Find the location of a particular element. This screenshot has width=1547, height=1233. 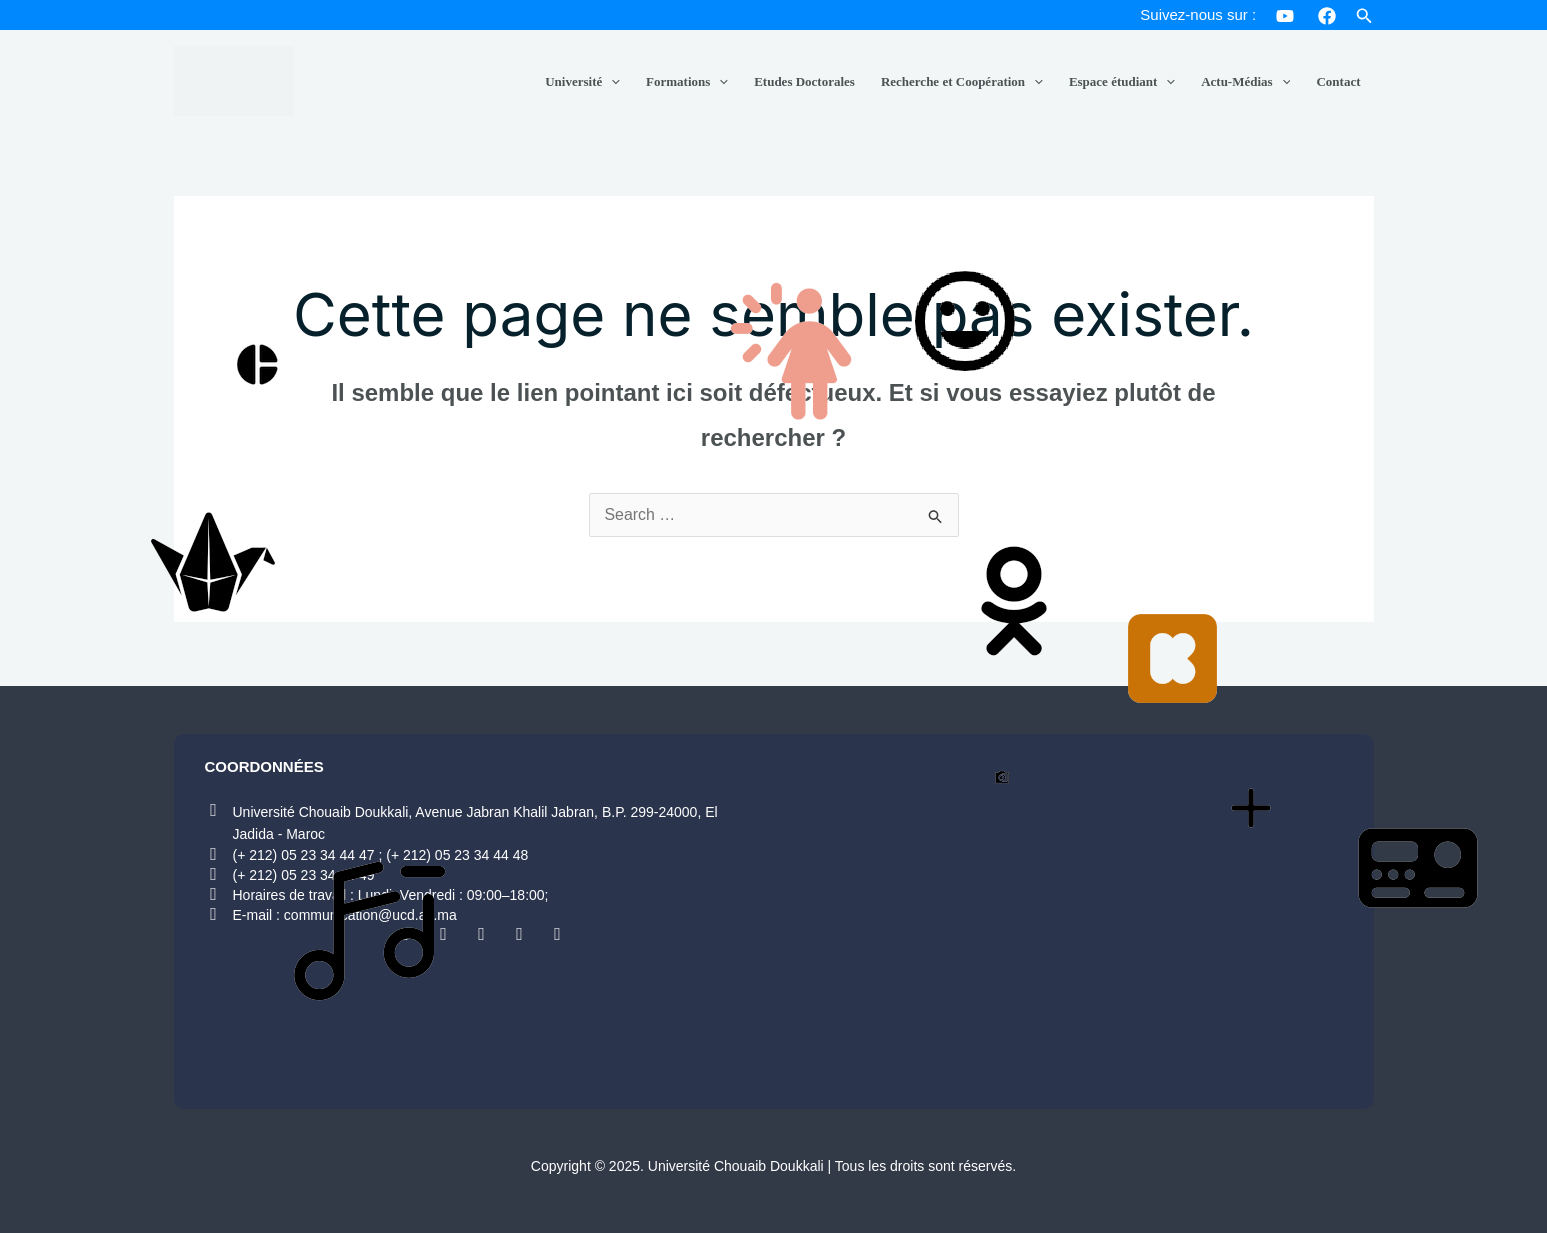

insert an emoji or emoticon is located at coordinates (965, 321).